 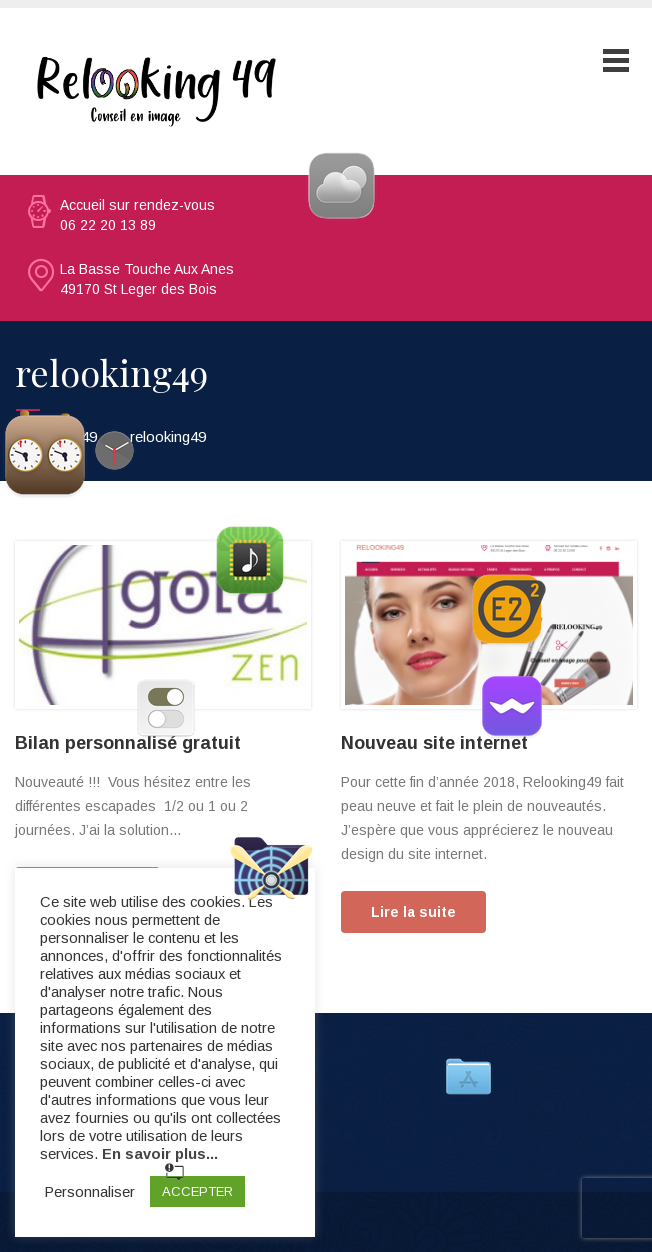 What do you see at coordinates (175, 1172) in the screenshot?
I see `manage notification settings` at bounding box center [175, 1172].